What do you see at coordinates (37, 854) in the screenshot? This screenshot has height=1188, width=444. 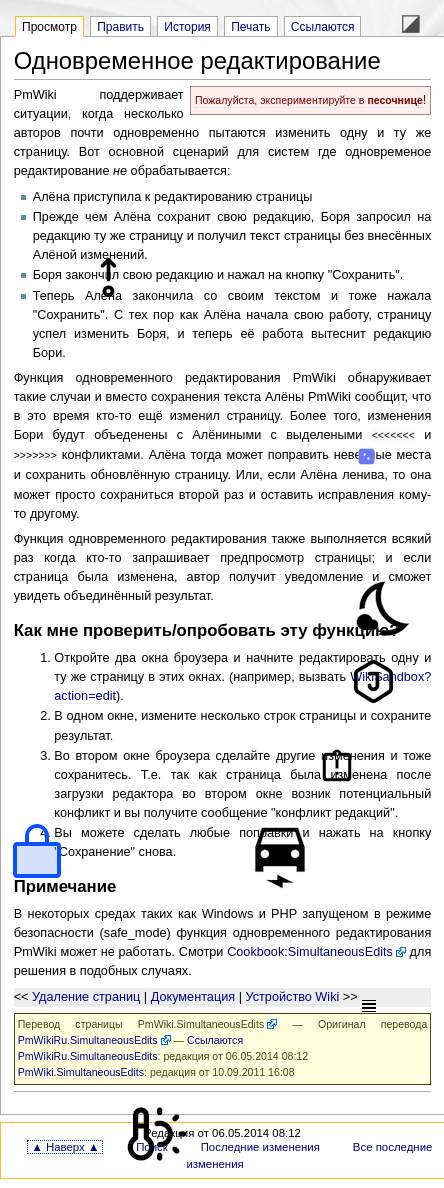 I see `indicates a locked or secured item` at bounding box center [37, 854].